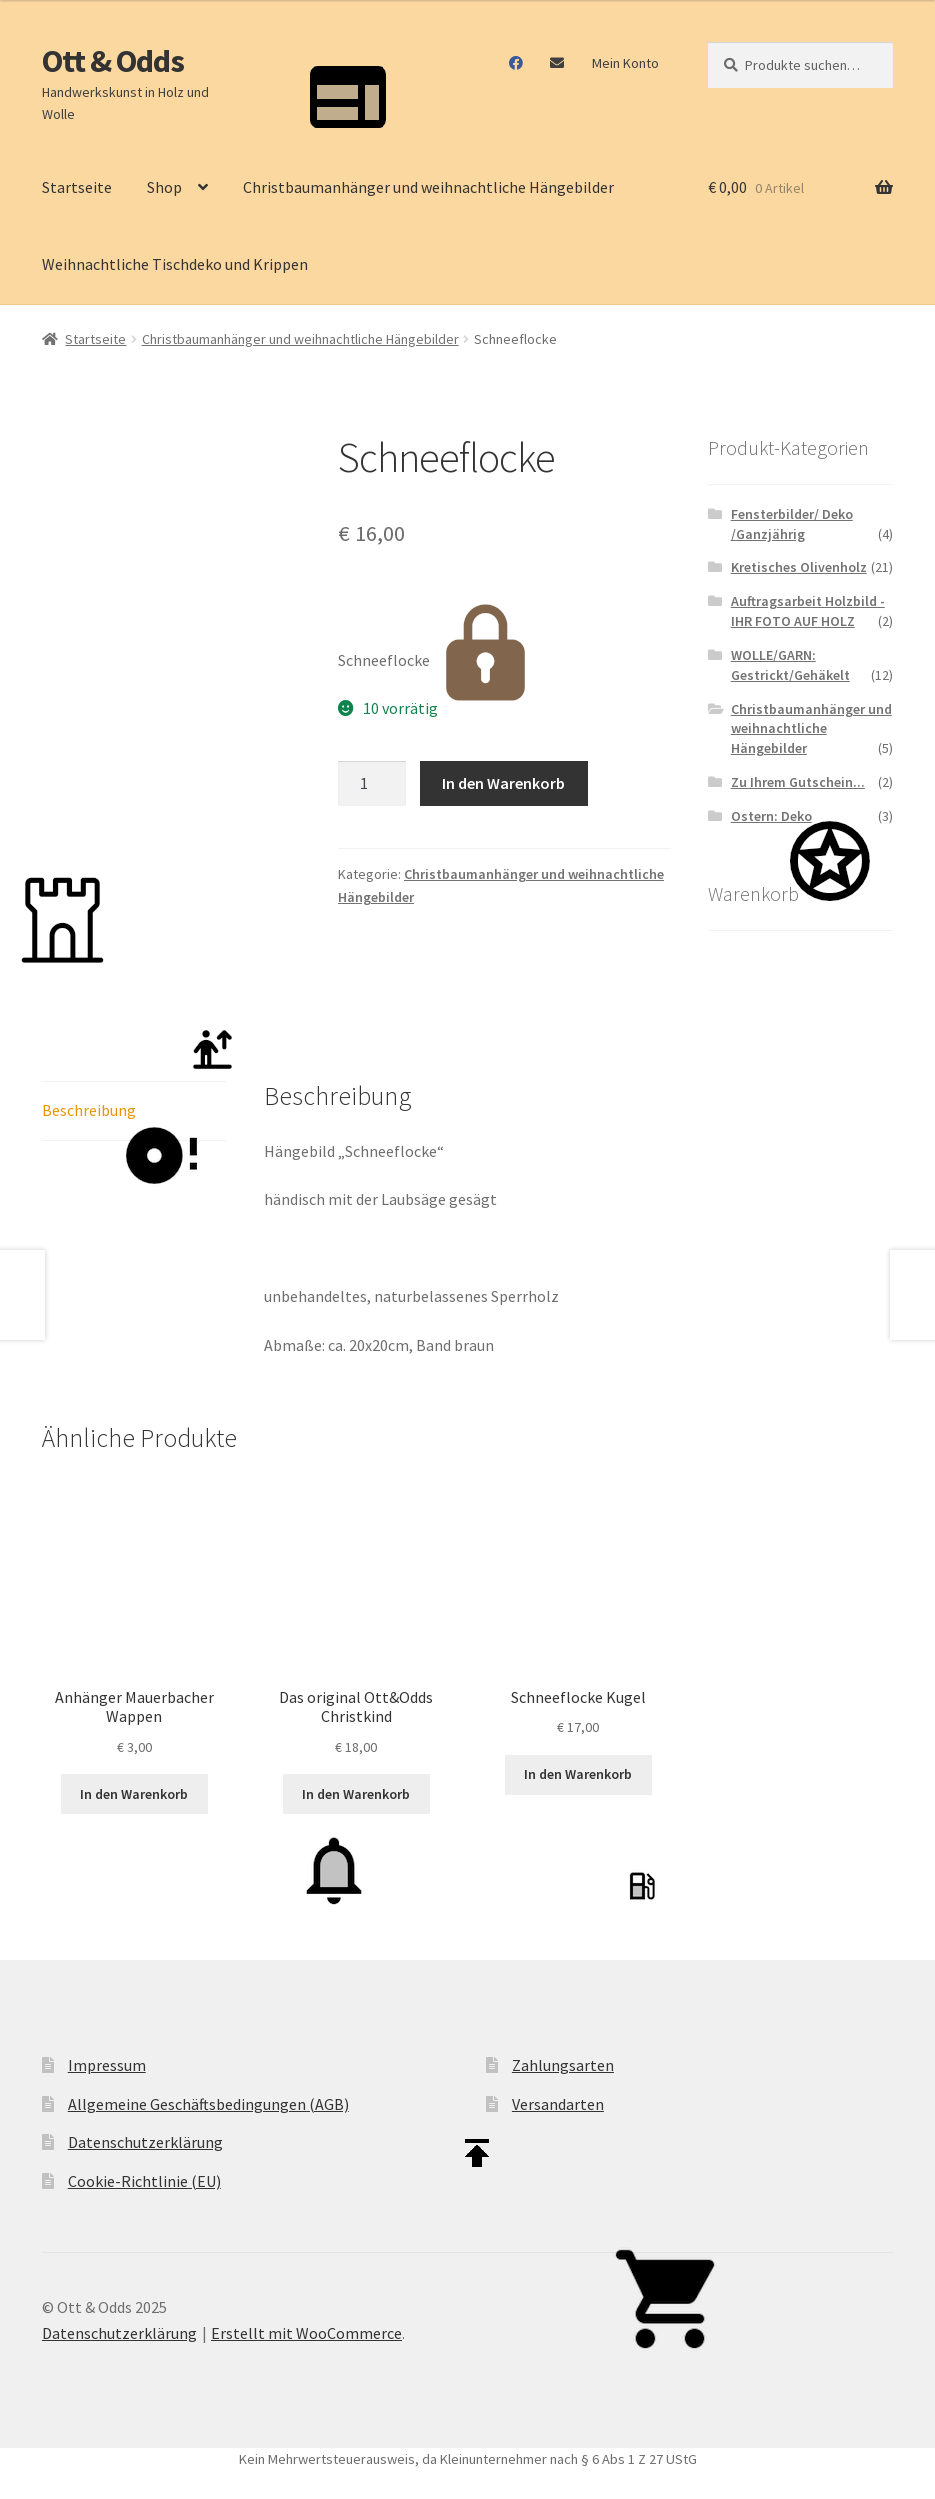  What do you see at coordinates (830, 861) in the screenshot?
I see `view favorites or starred items` at bounding box center [830, 861].